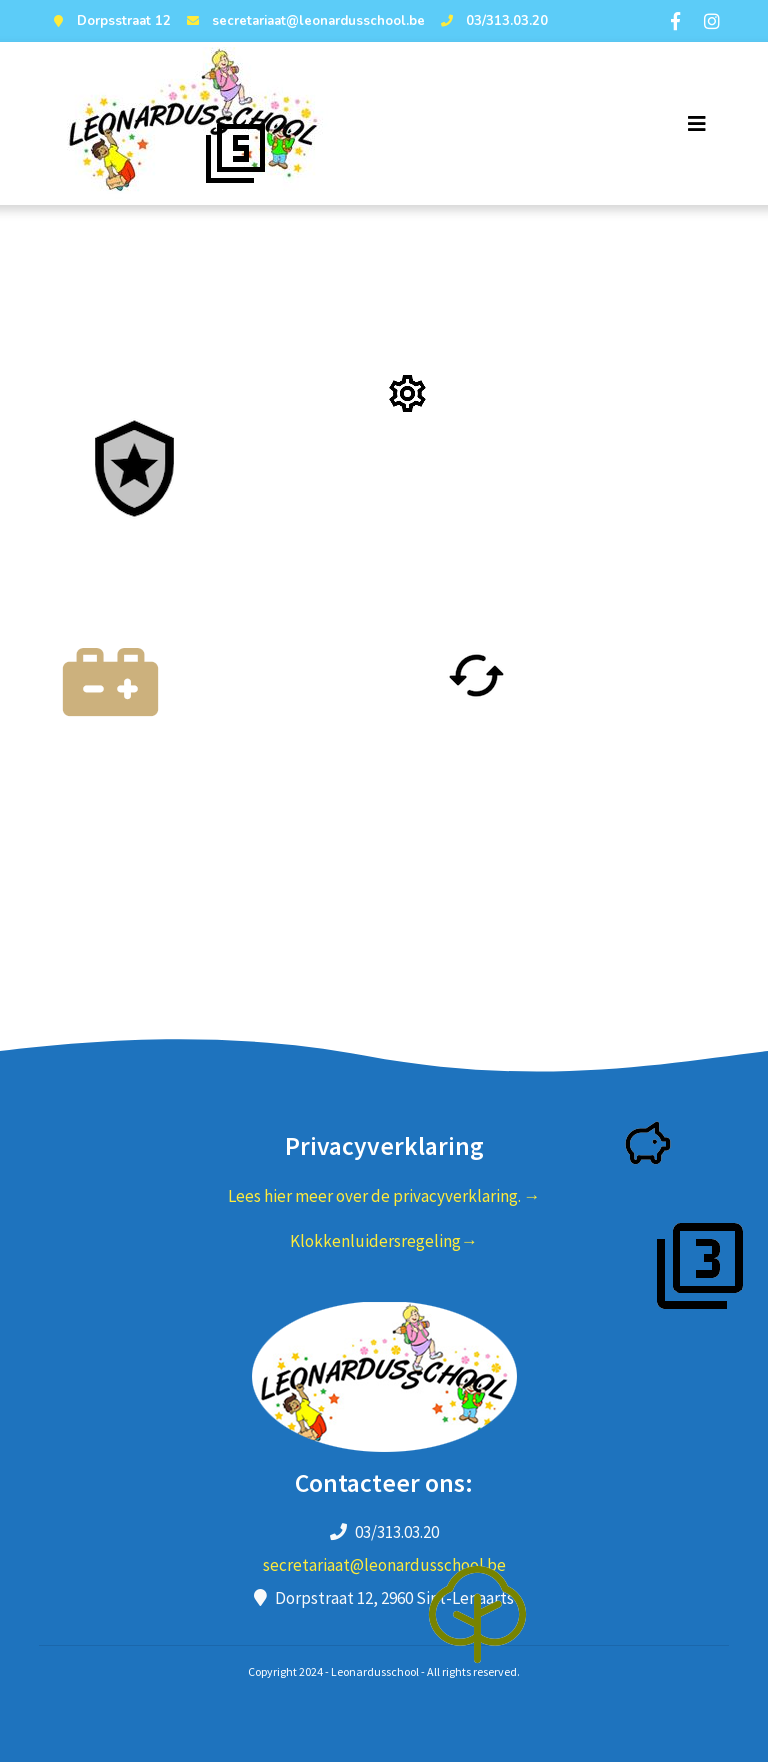 Image resolution: width=768 pixels, height=1762 pixels. Describe the element at coordinates (235, 153) in the screenshot. I see `filter or view 5 items` at that location.